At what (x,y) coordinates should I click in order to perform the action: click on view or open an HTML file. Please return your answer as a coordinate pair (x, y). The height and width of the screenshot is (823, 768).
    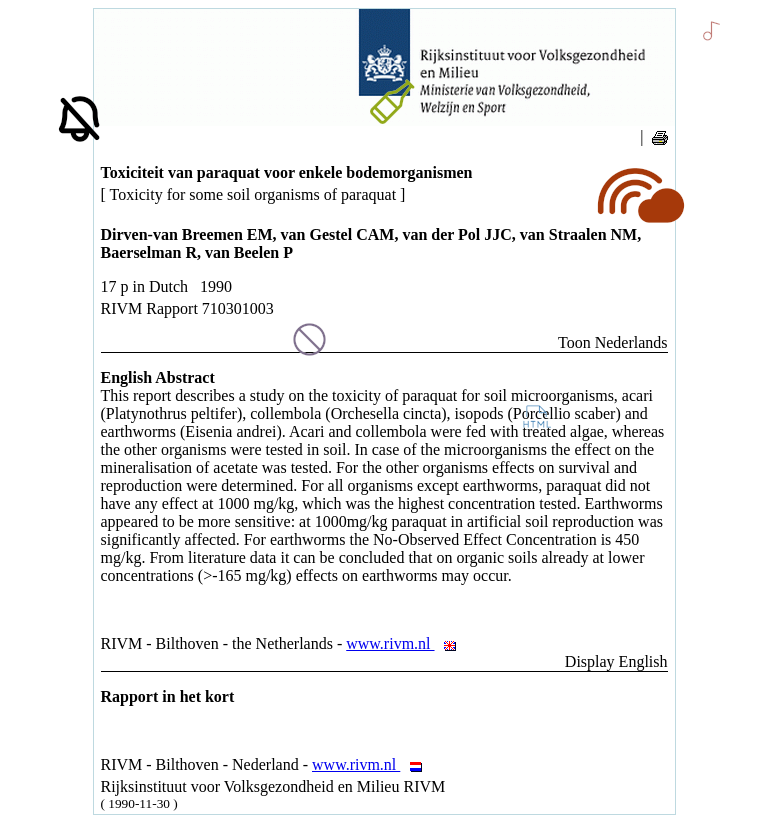
    Looking at the image, I should click on (536, 417).